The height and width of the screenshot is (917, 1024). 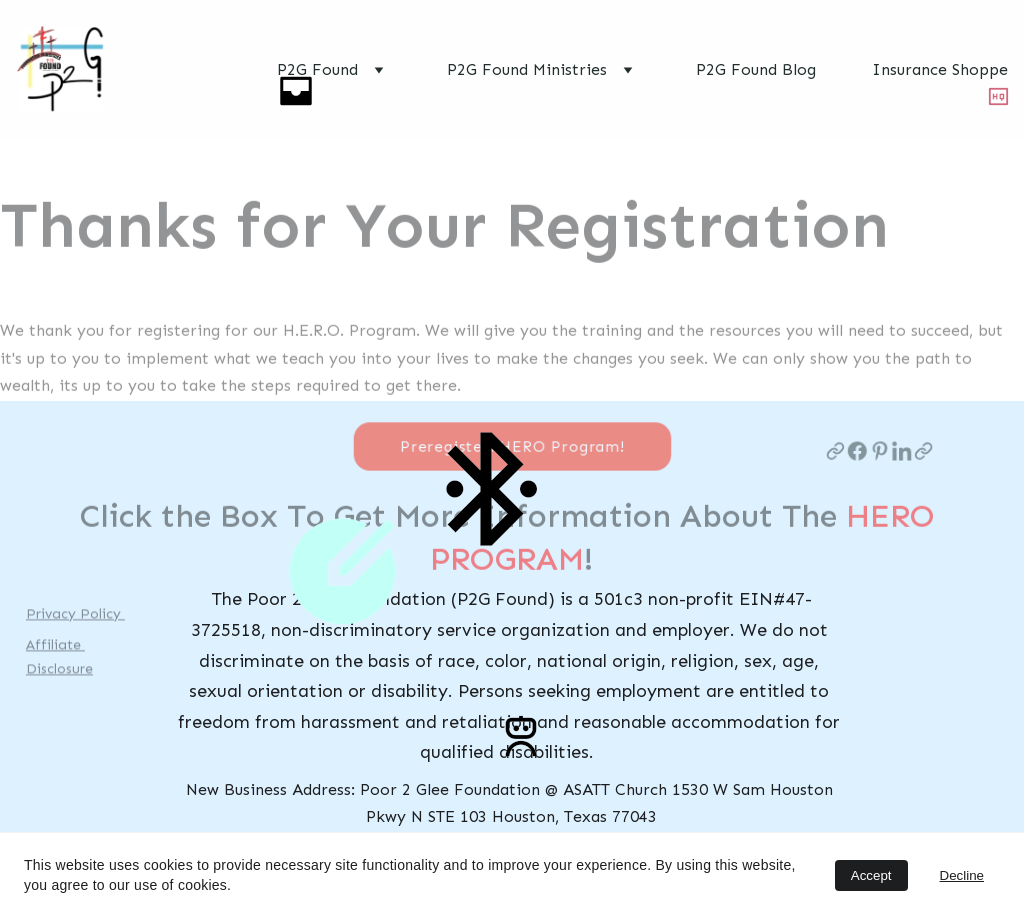 I want to click on connect to a bluetooth device, so click(x=486, y=489).